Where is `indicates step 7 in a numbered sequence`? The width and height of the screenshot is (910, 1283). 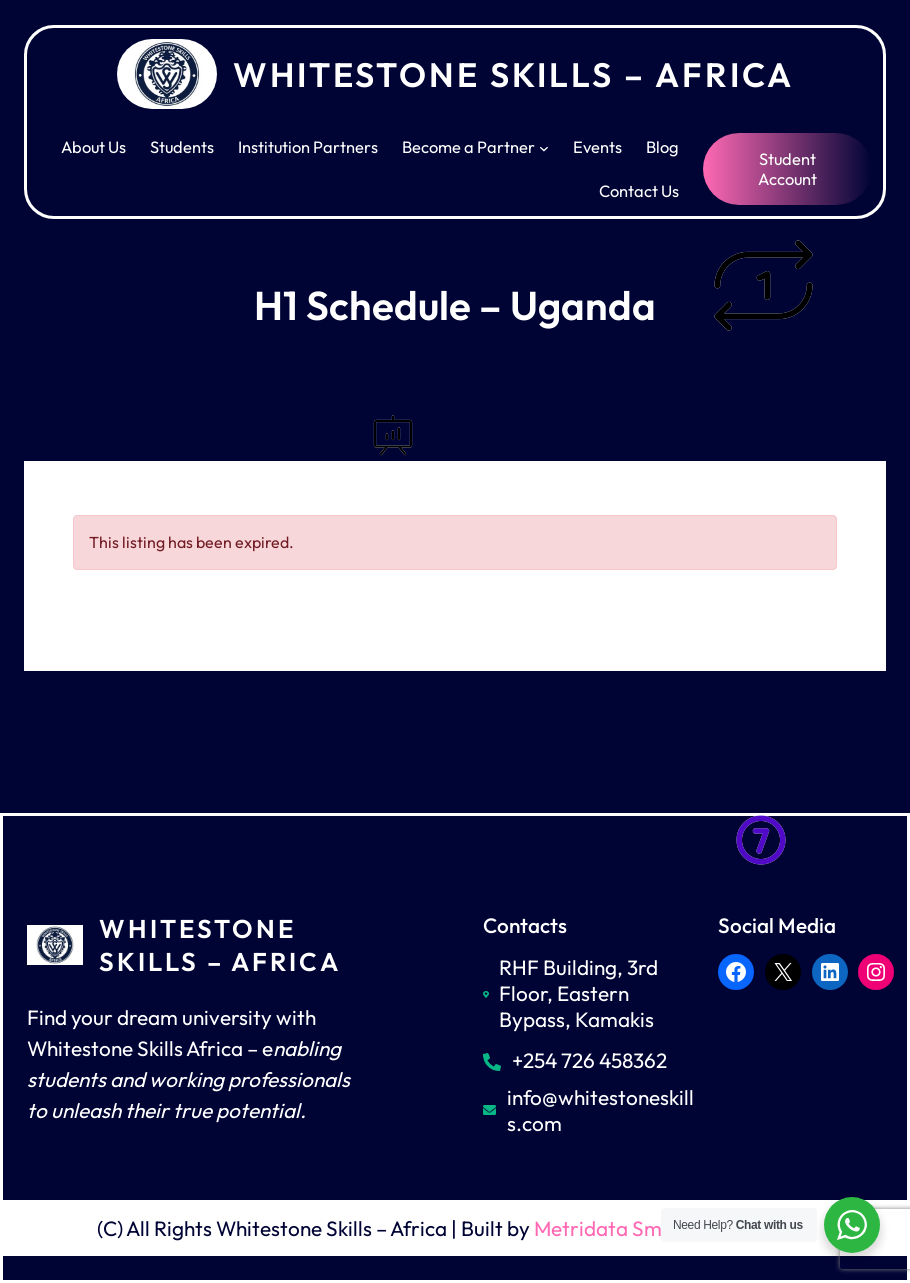 indicates step 7 in a numbered sequence is located at coordinates (761, 840).